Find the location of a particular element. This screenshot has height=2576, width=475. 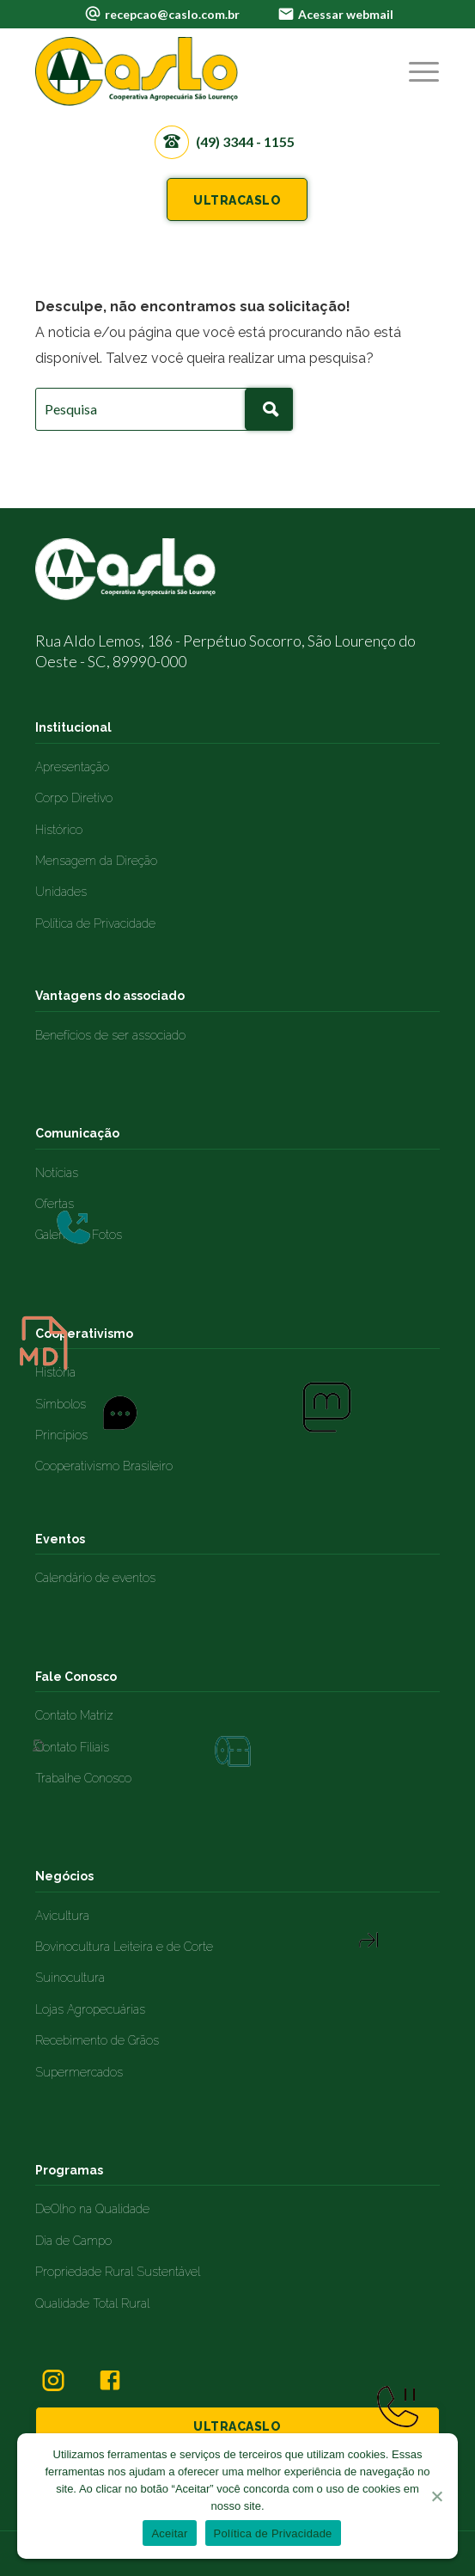

bathroom or restroom location indicator is located at coordinates (233, 1751).